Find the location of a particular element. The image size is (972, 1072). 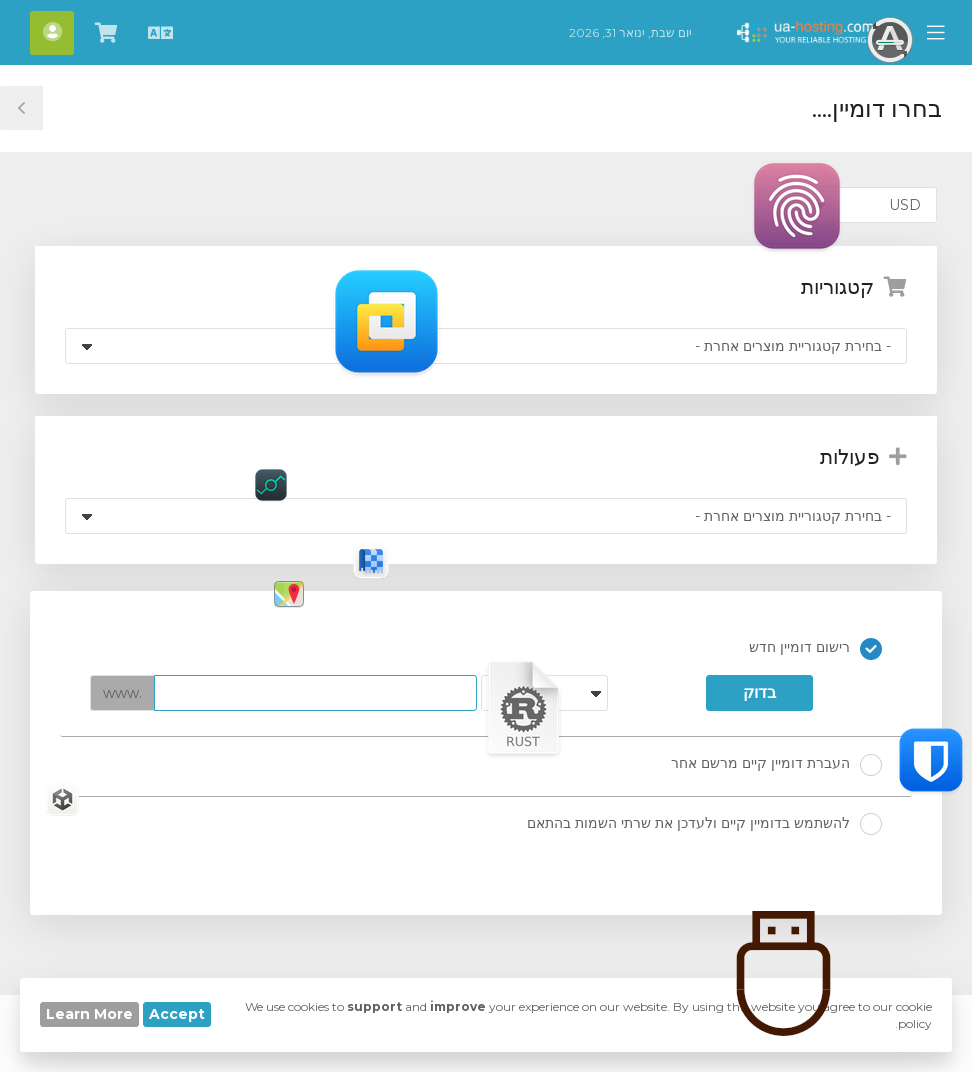

check for available software updates is located at coordinates (890, 40).